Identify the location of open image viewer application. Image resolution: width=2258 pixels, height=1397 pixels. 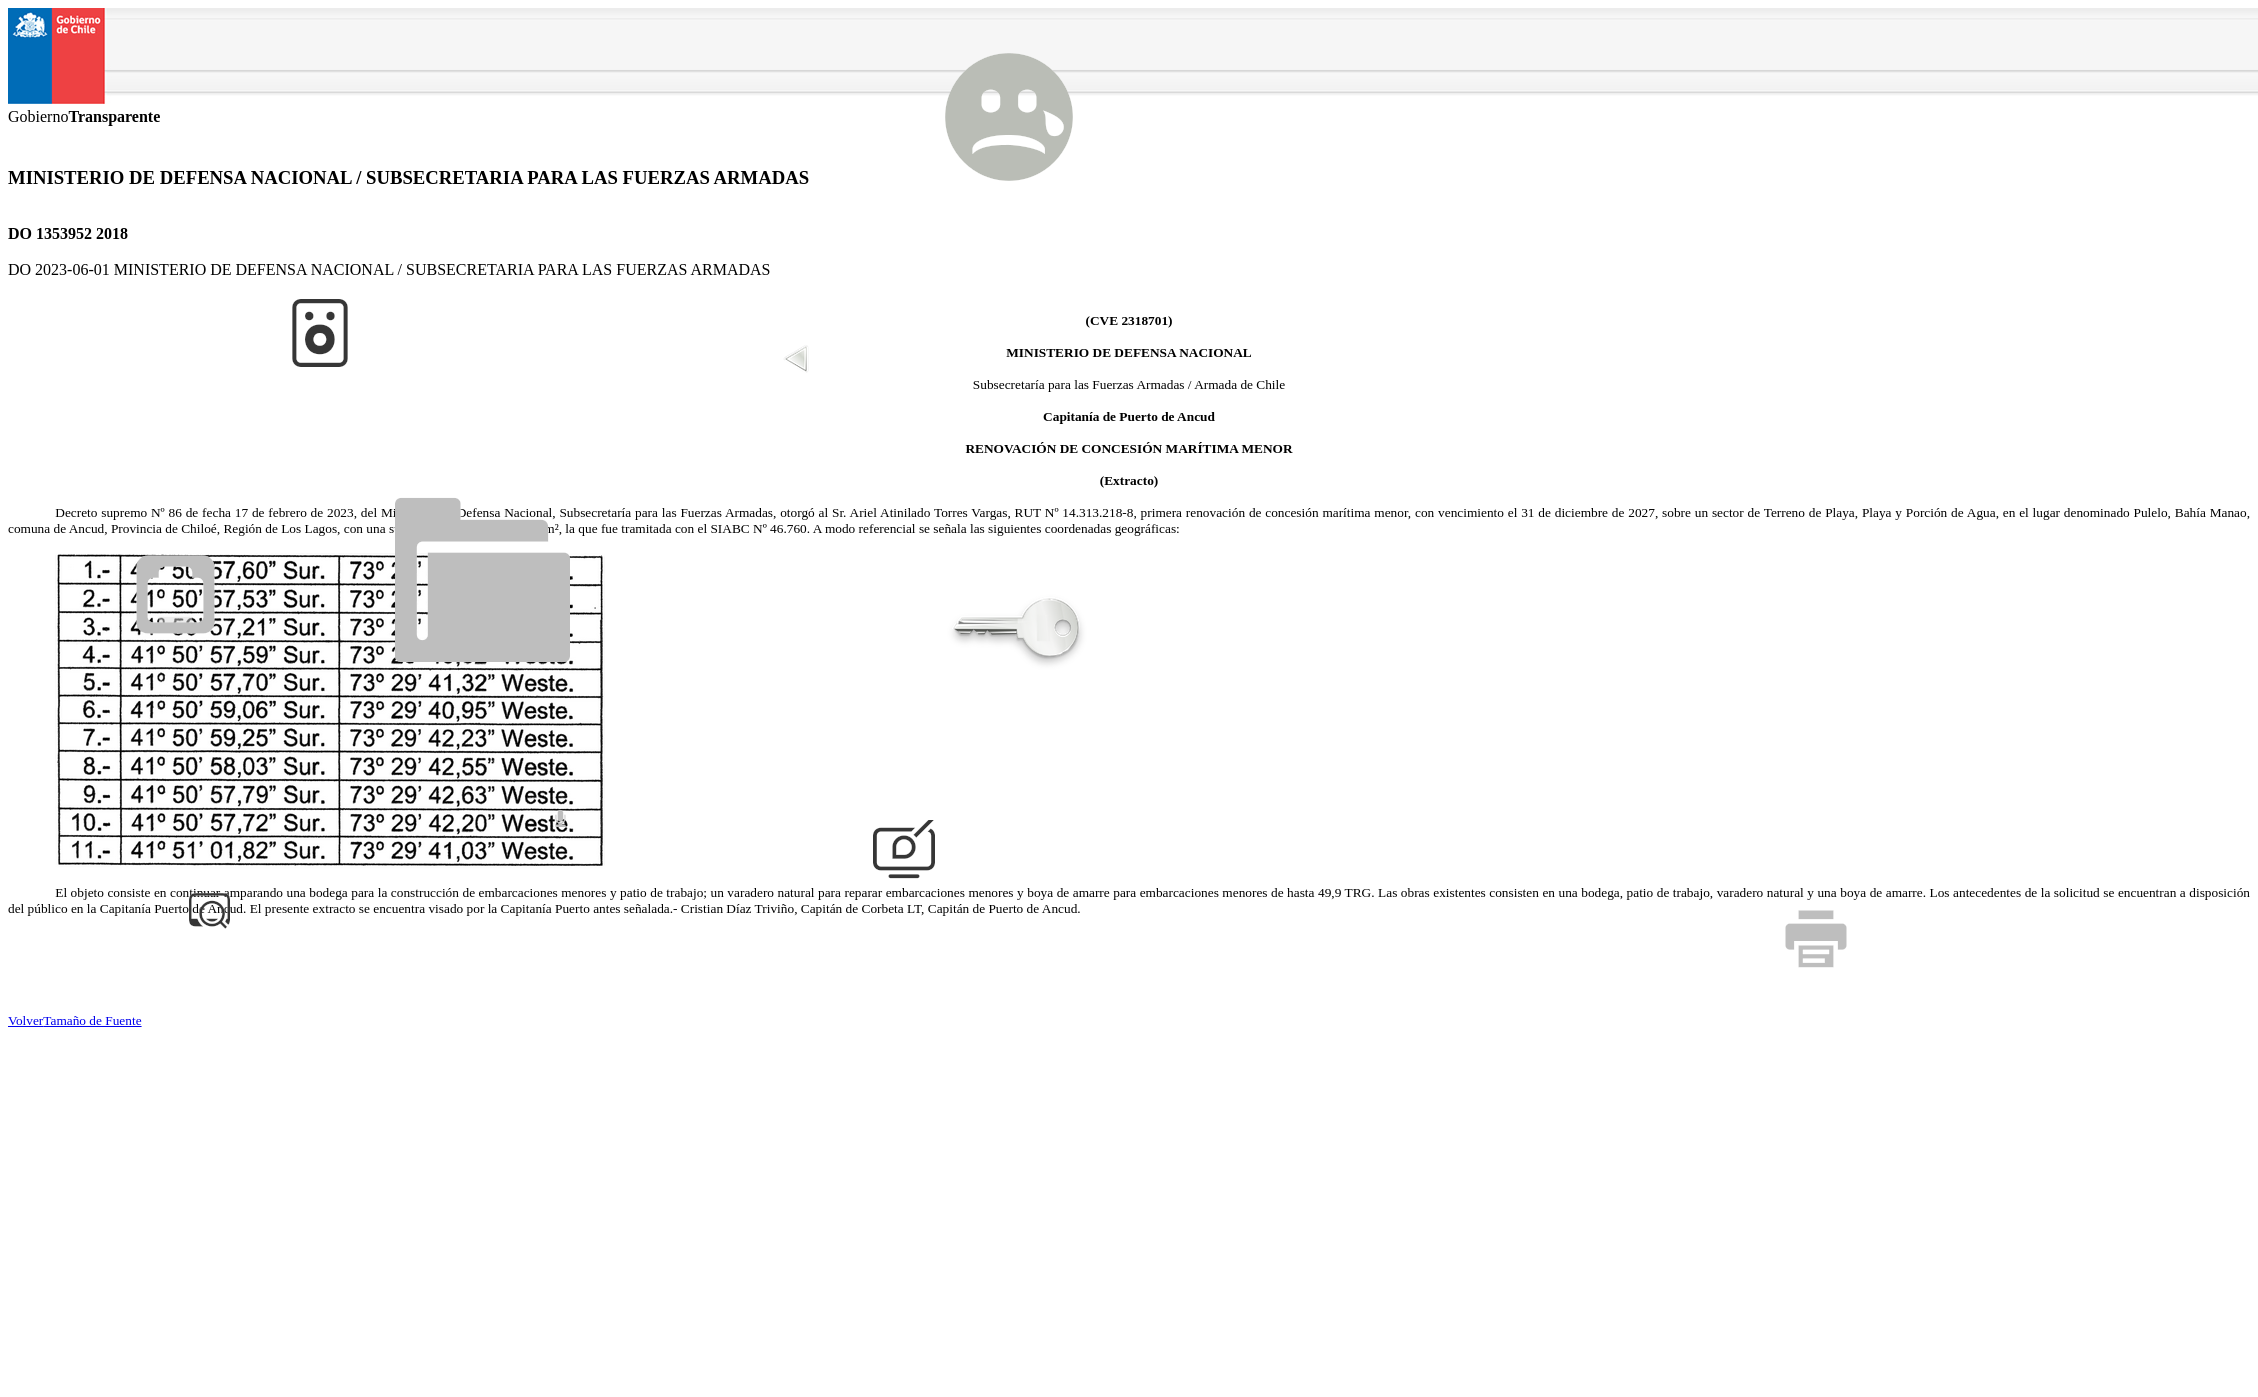
(209, 908).